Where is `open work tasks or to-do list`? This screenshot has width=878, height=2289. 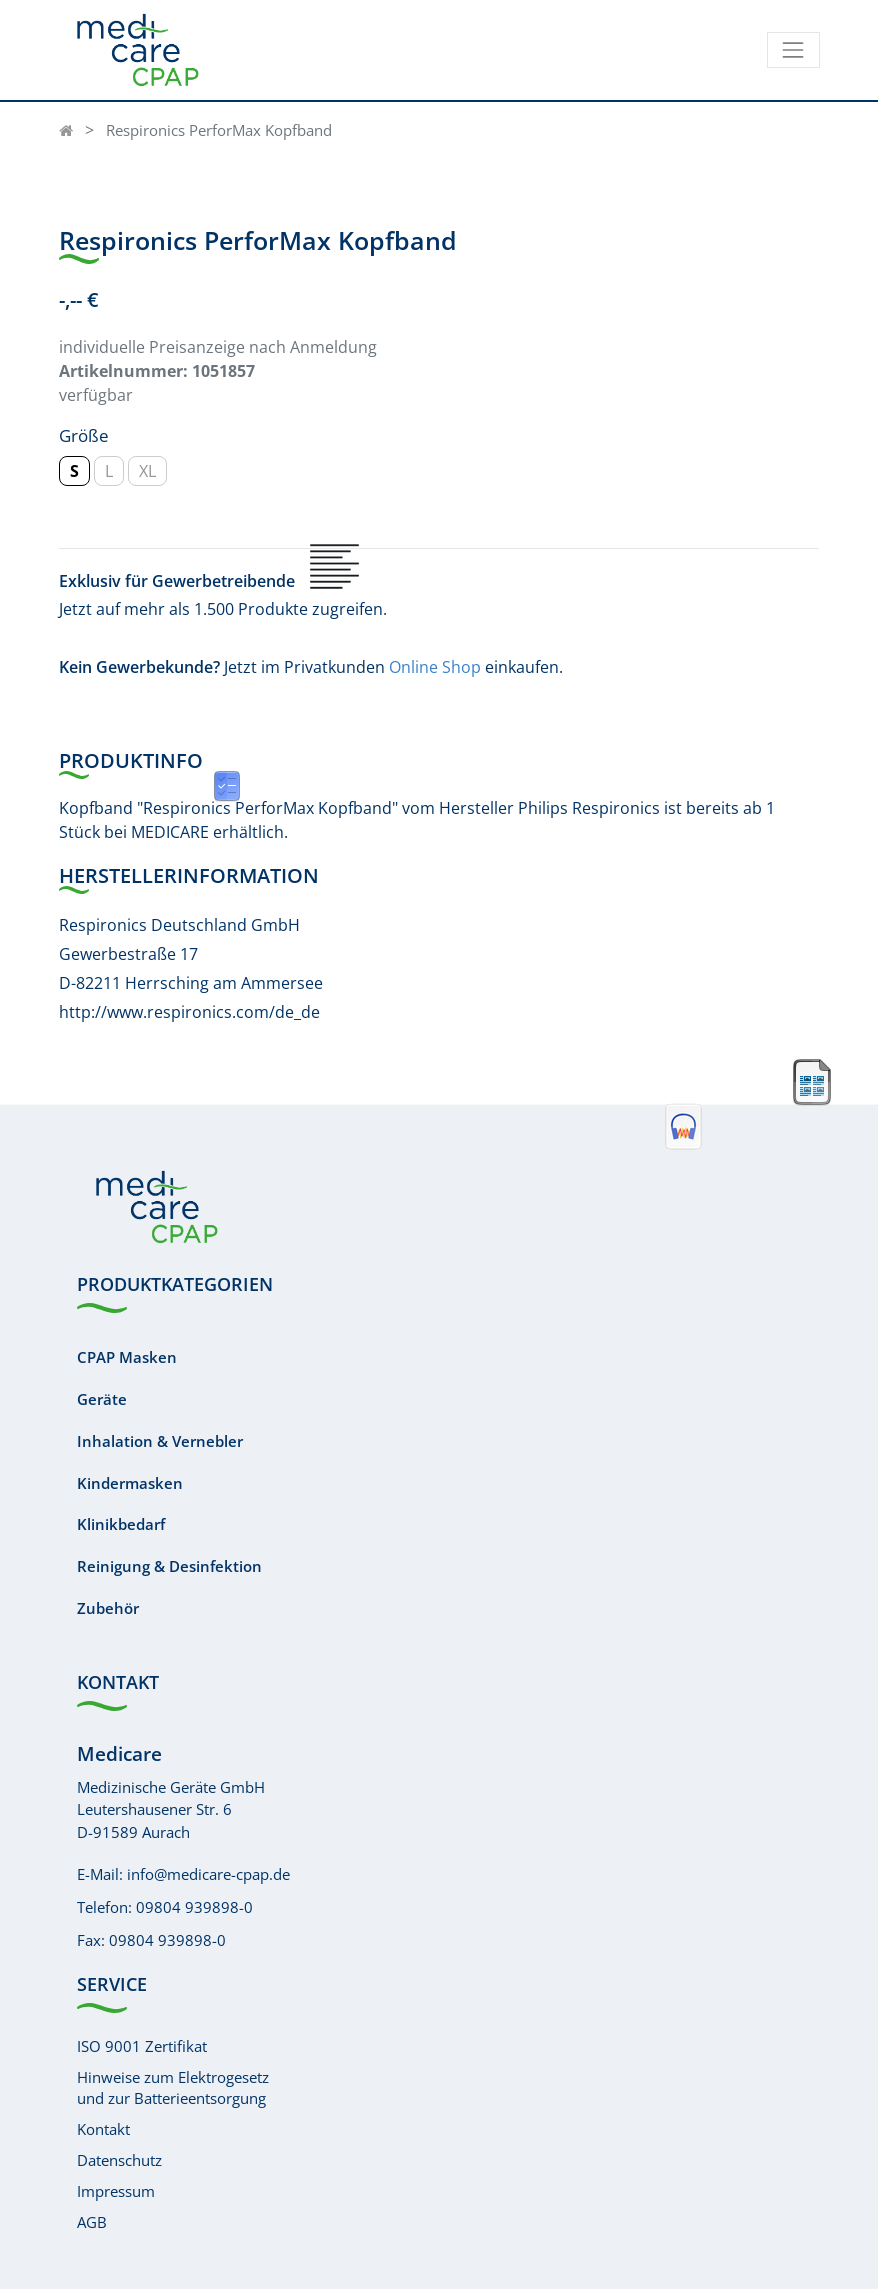 open work tasks or to-do list is located at coordinates (227, 786).